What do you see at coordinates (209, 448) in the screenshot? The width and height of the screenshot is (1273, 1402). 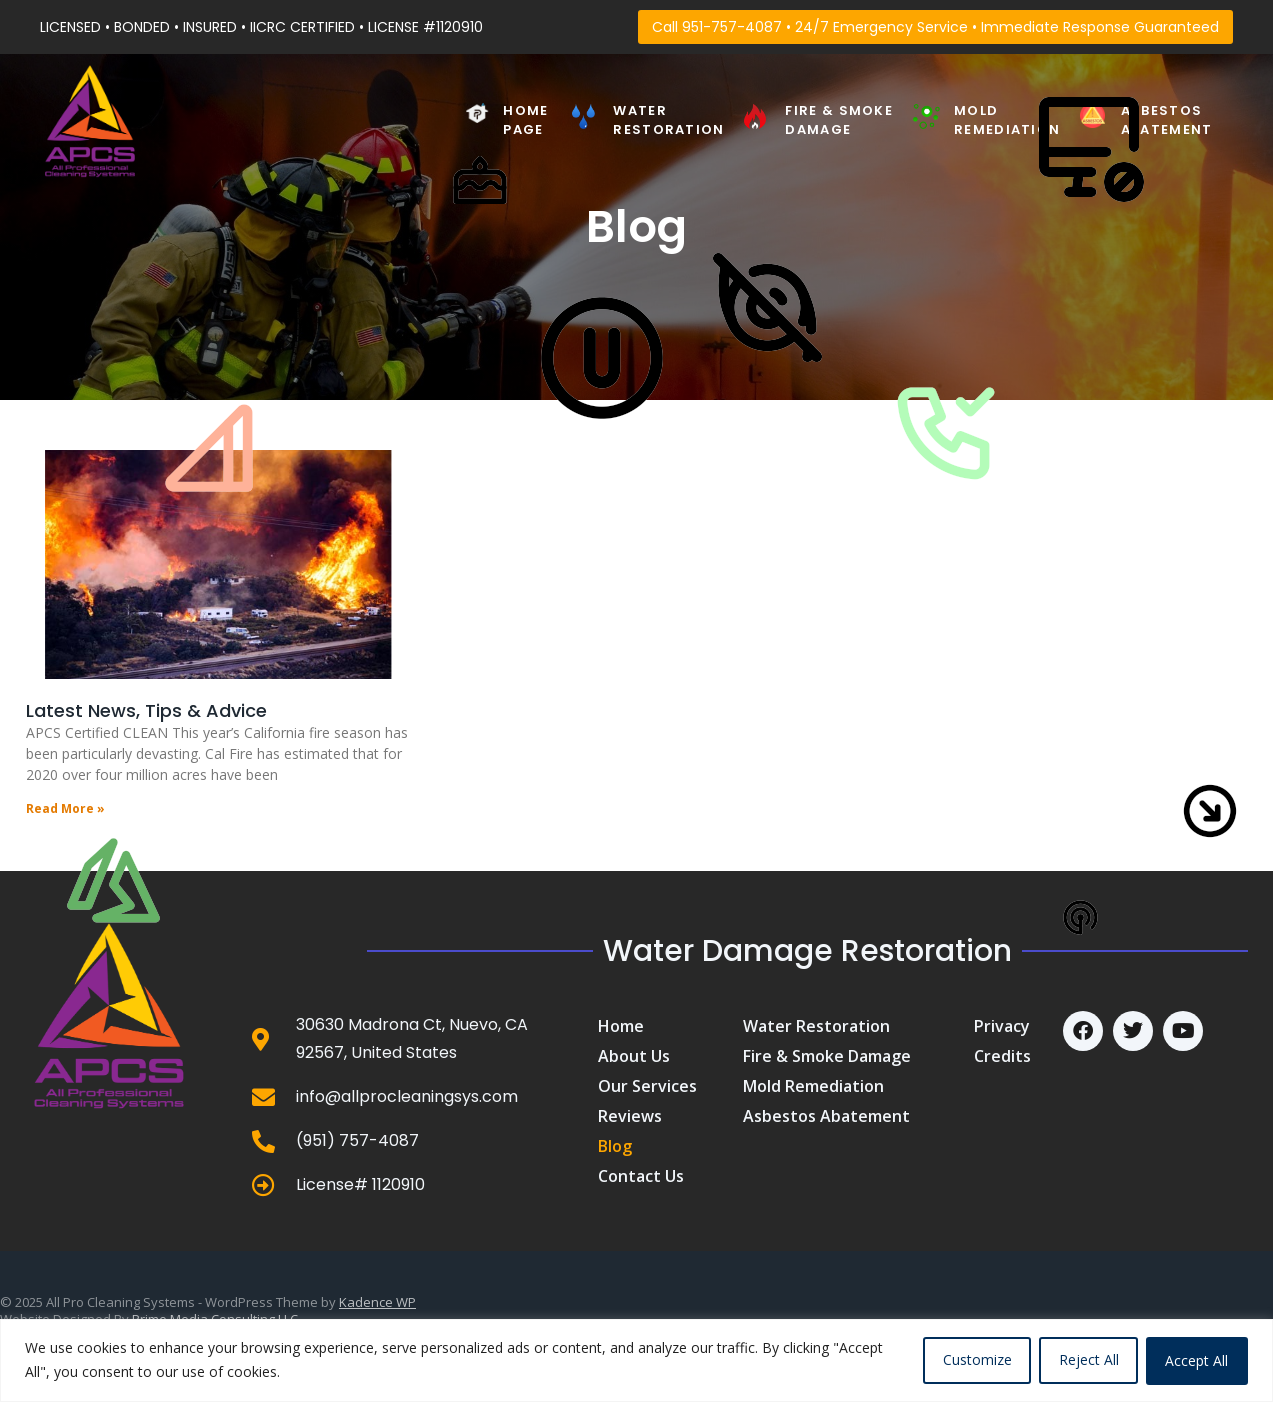 I see `indicates strong cellular signal strength` at bounding box center [209, 448].